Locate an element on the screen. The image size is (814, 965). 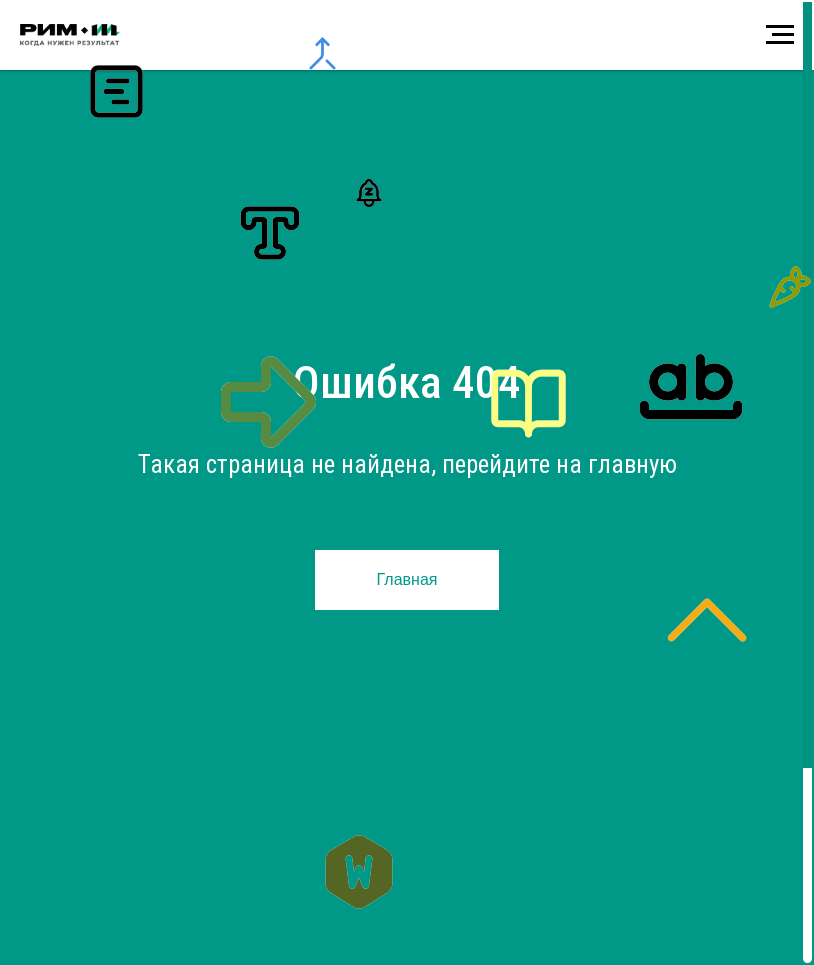
snooze notifications is located at coordinates (369, 193).